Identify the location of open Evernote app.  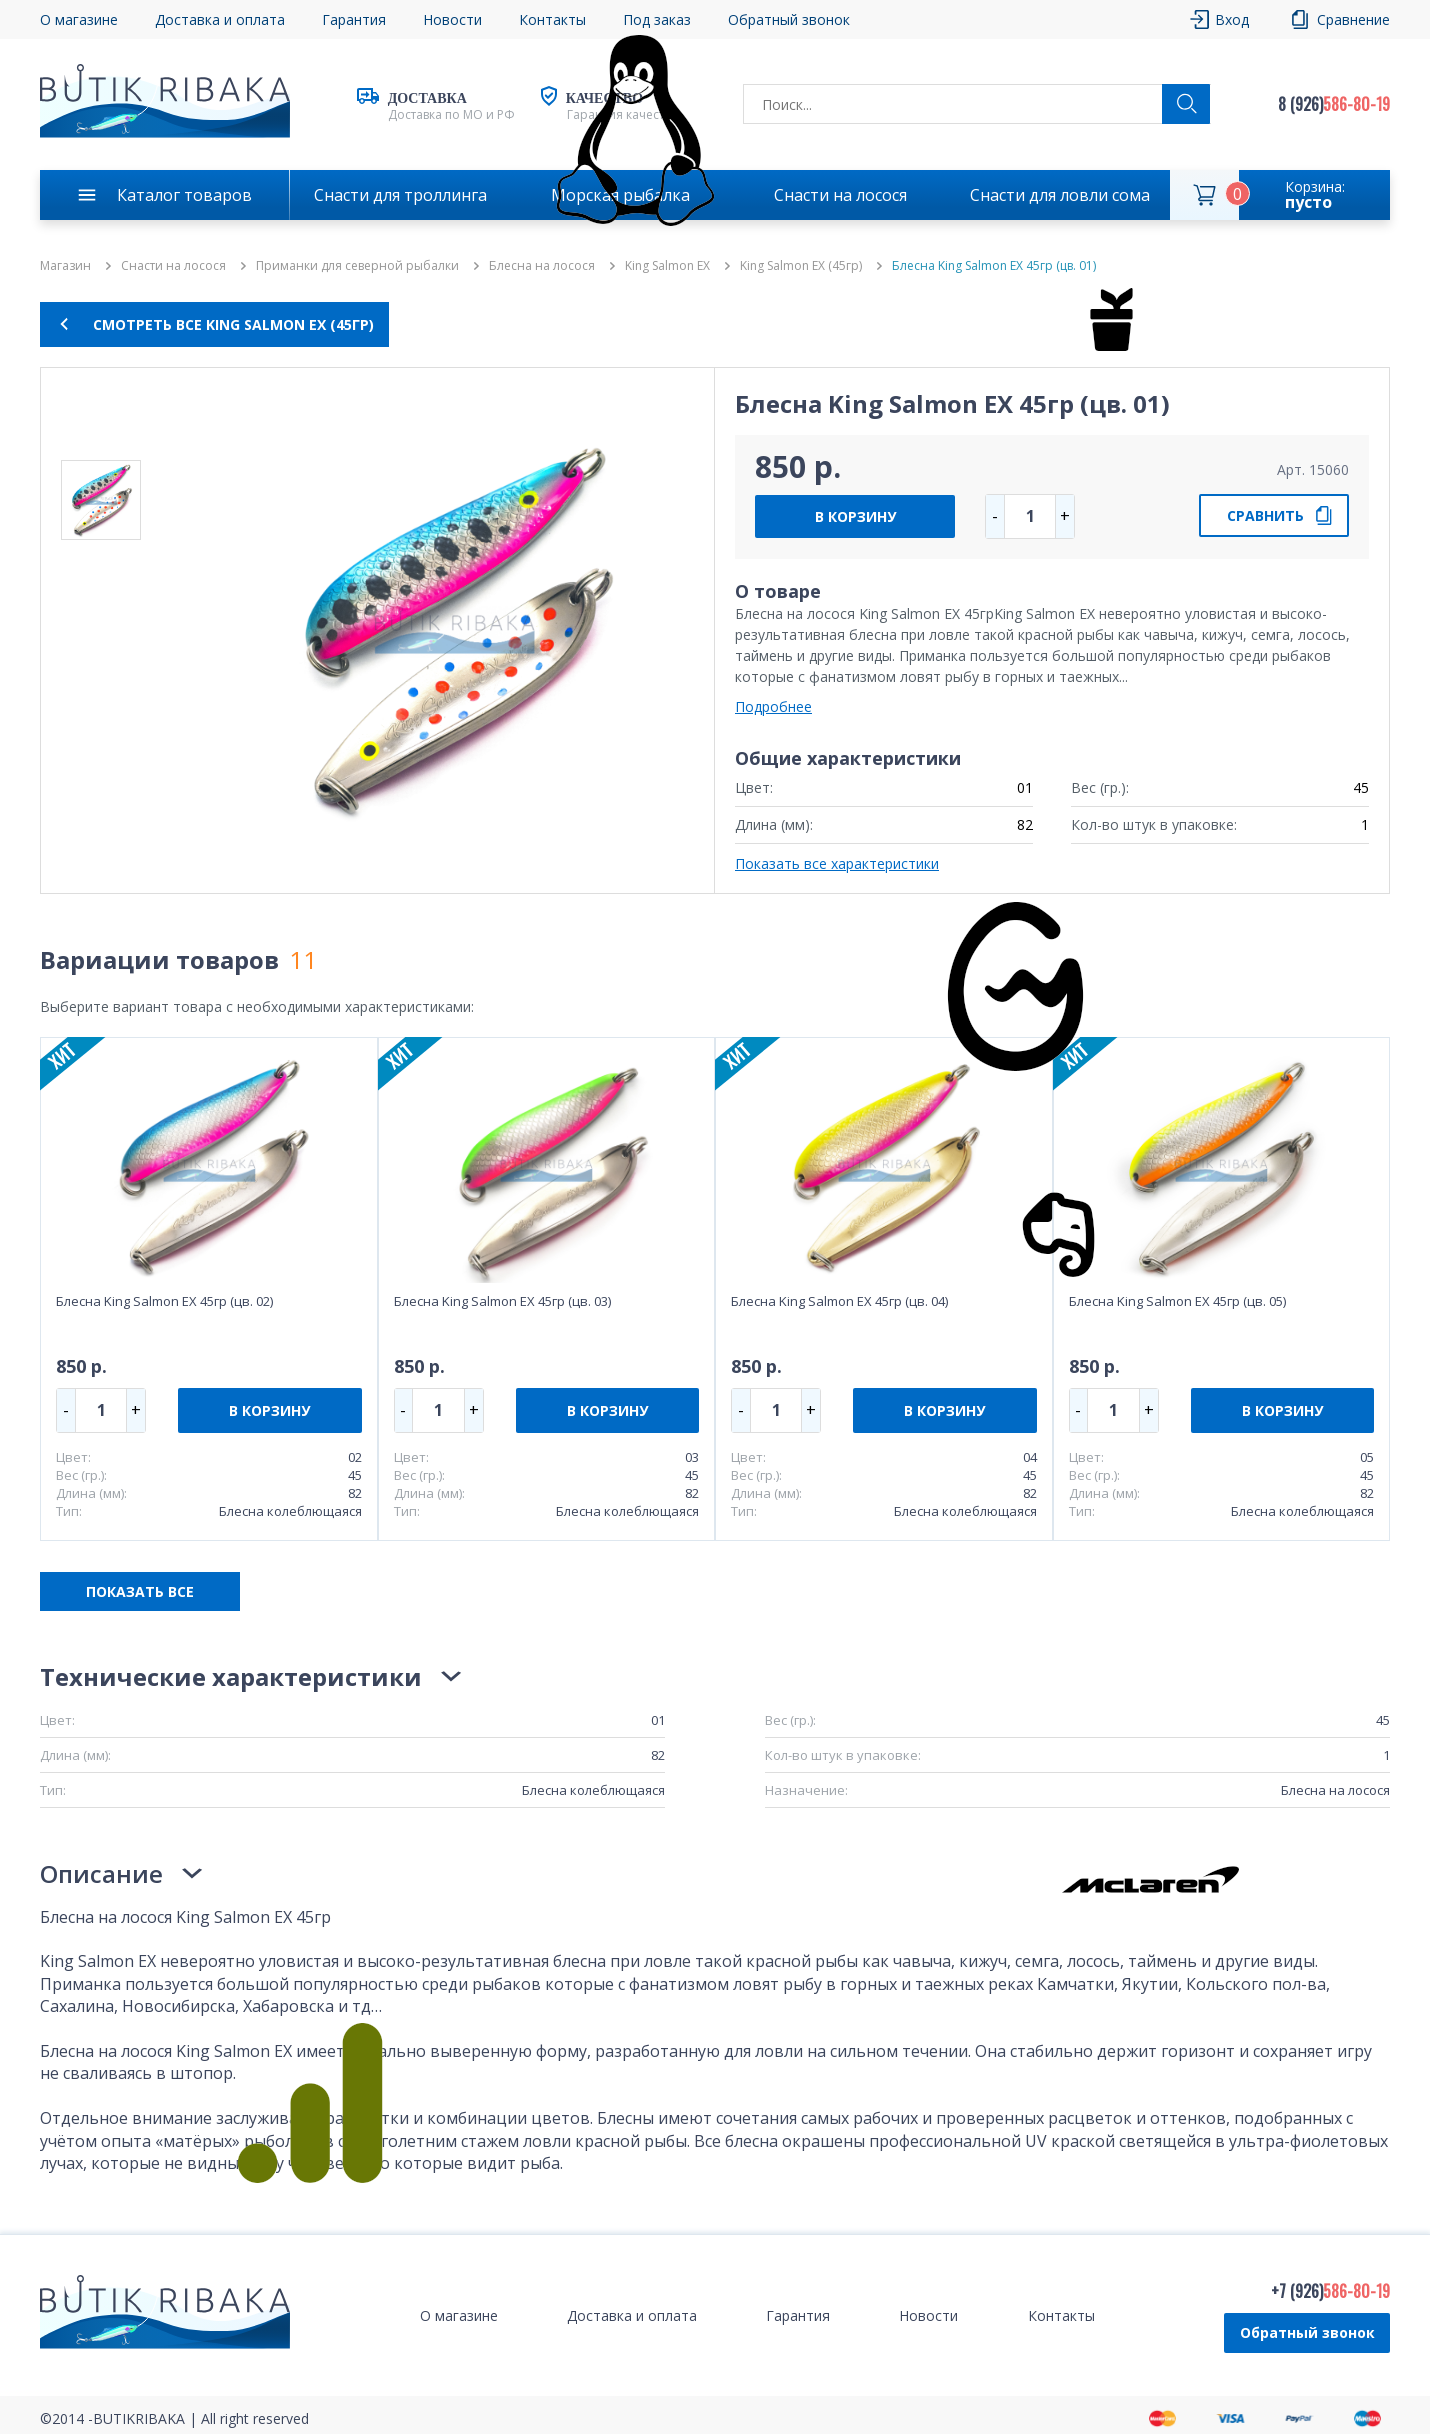
(1058, 1232).